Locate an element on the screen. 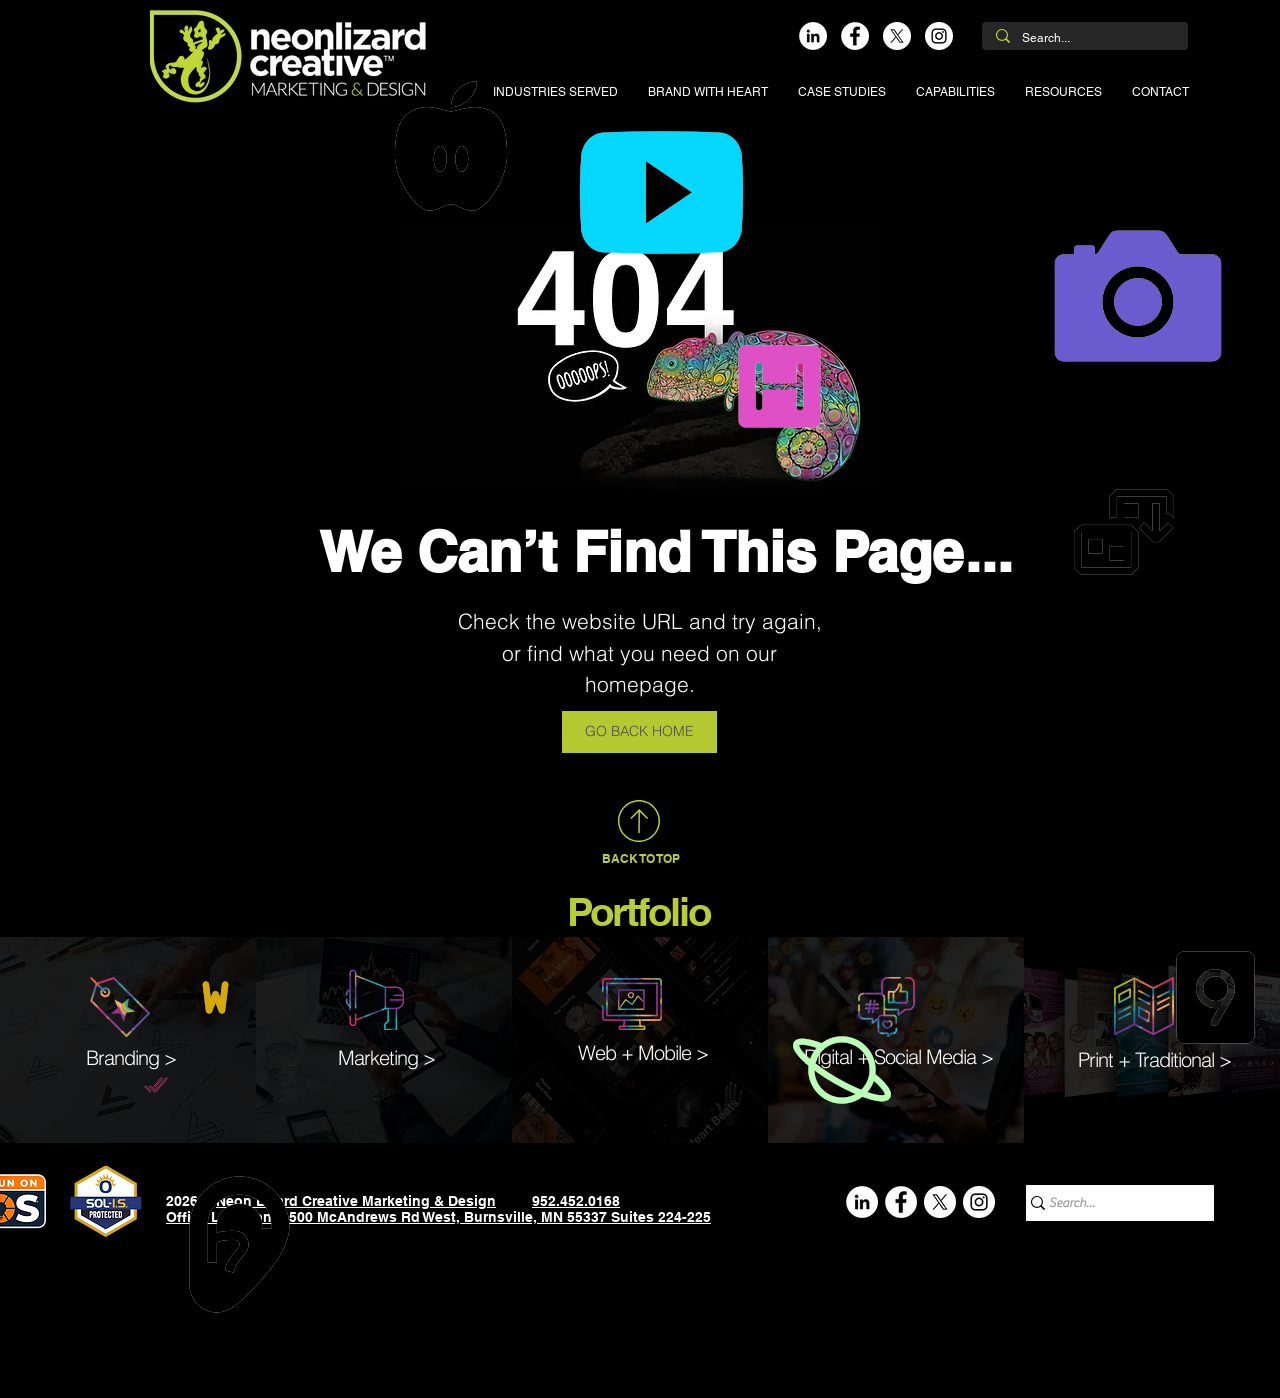 Image resolution: width=1280 pixels, height=1398 pixels. indicates a word or text-related feature is located at coordinates (215, 997).